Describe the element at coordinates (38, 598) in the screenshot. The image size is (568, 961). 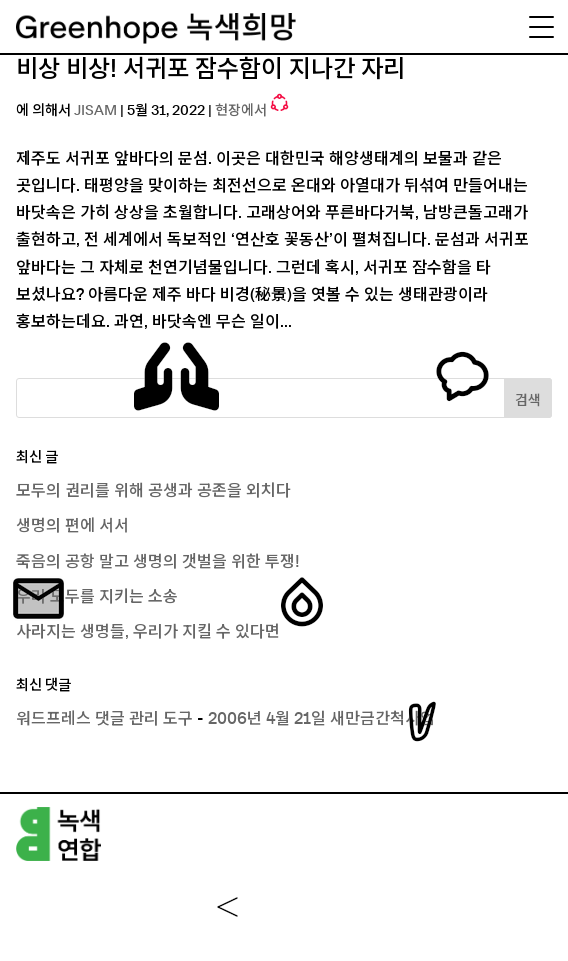
I see `access your email inbox` at that location.